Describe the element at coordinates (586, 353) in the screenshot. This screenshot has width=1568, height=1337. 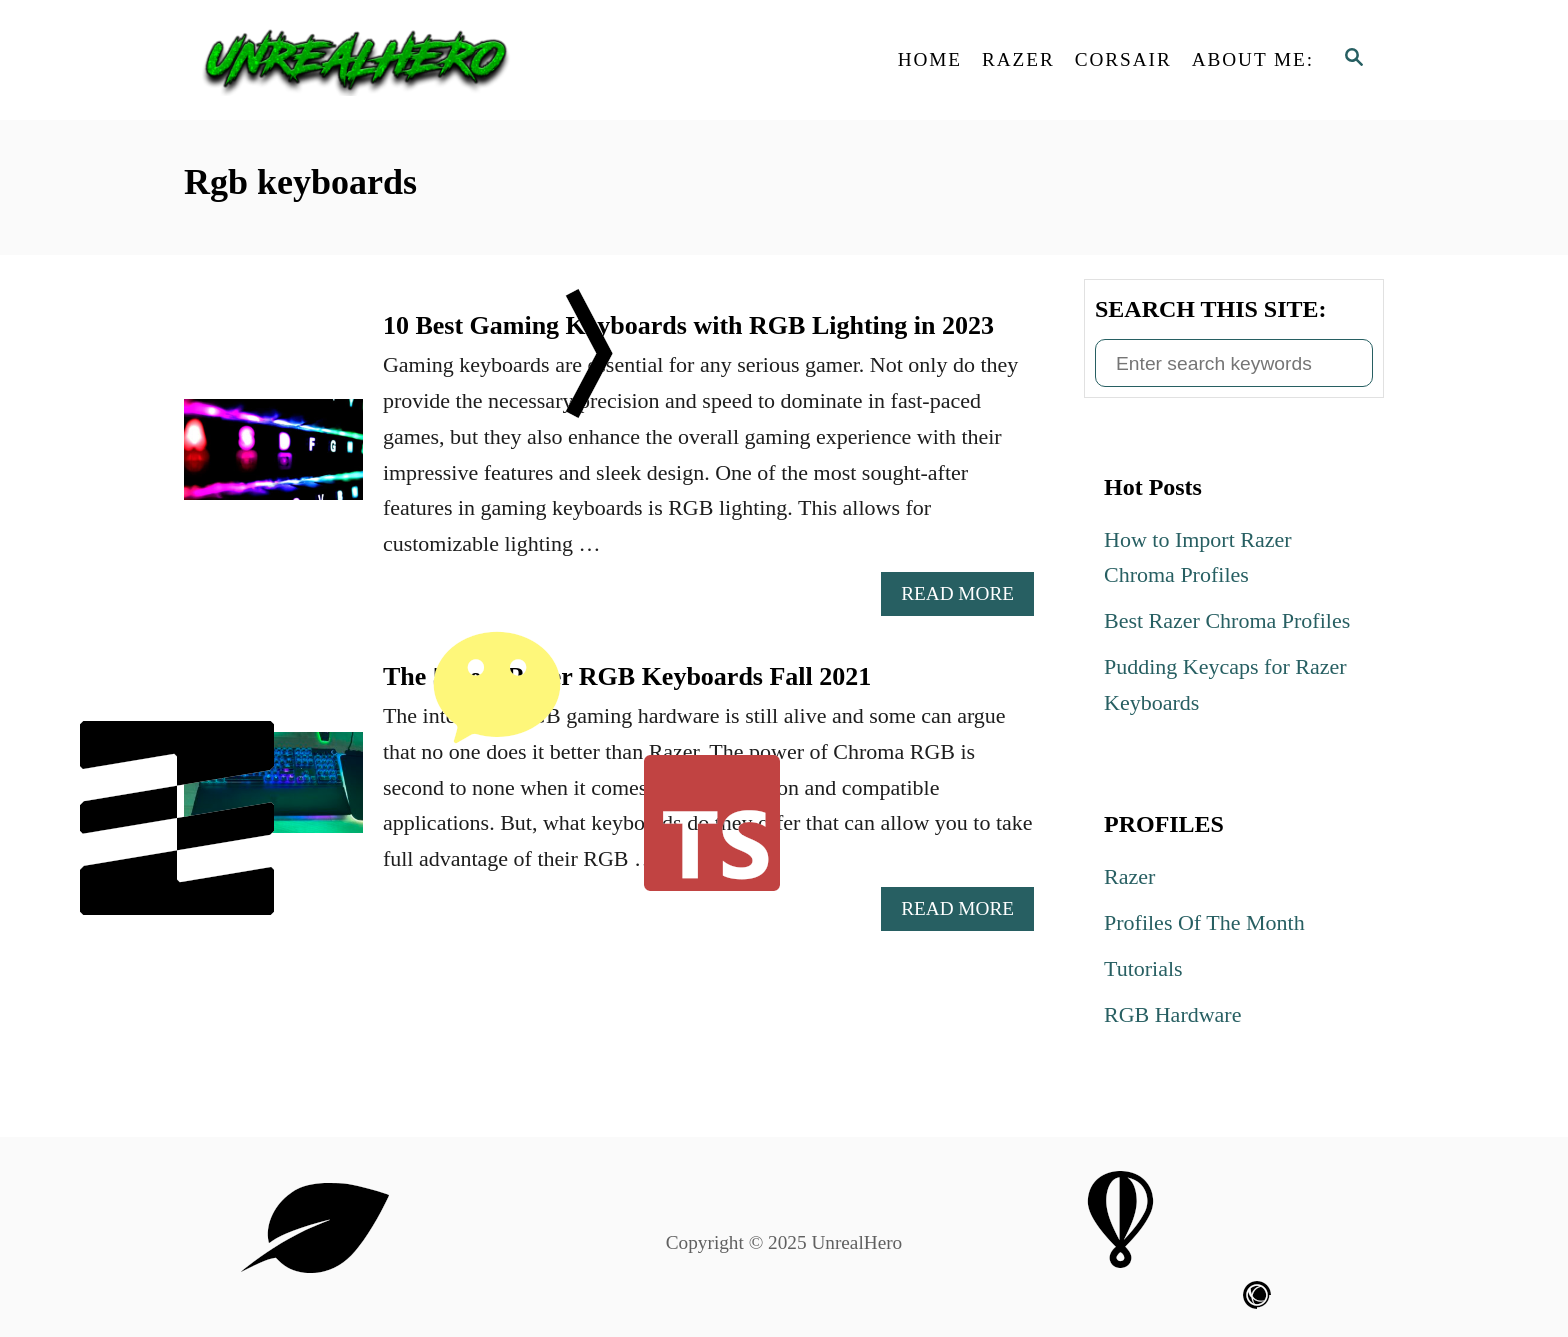
I see `navigate to the next item or page` at that location.